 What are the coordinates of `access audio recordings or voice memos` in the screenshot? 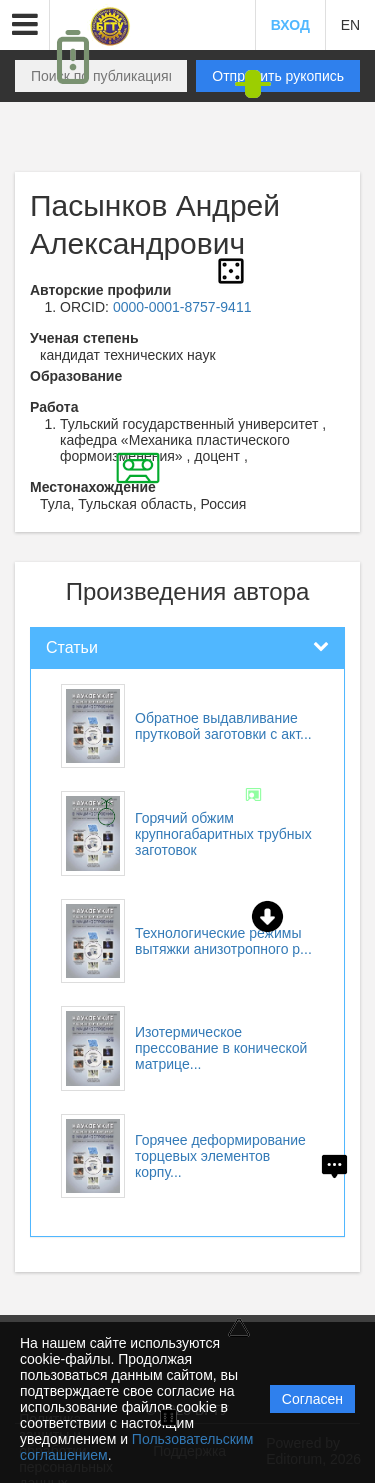 It's located at (138, 468).